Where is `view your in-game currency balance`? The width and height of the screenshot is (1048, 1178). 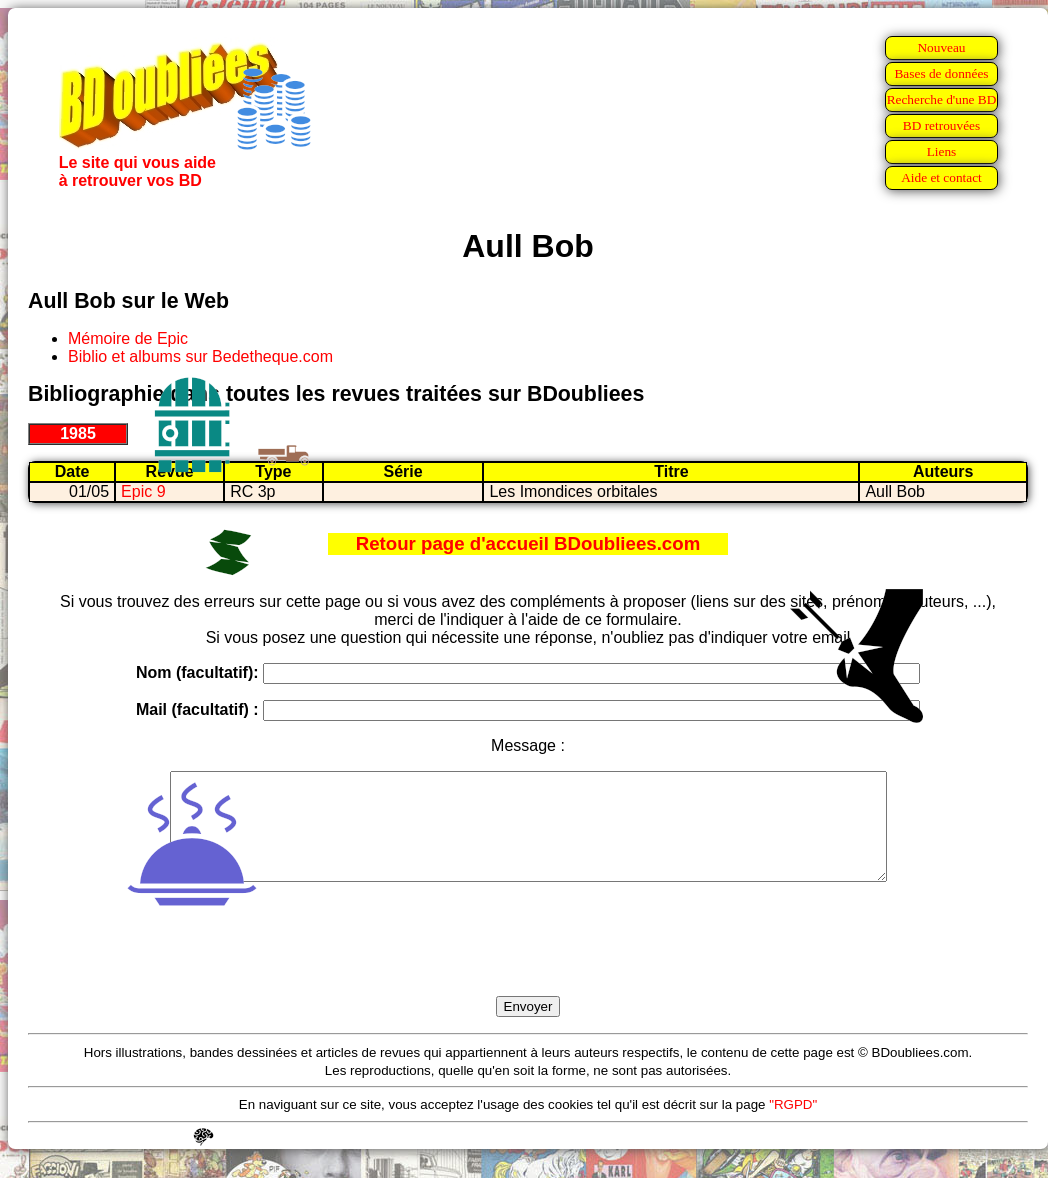 view your in-game currency balance is located at coordinates (274, 109).